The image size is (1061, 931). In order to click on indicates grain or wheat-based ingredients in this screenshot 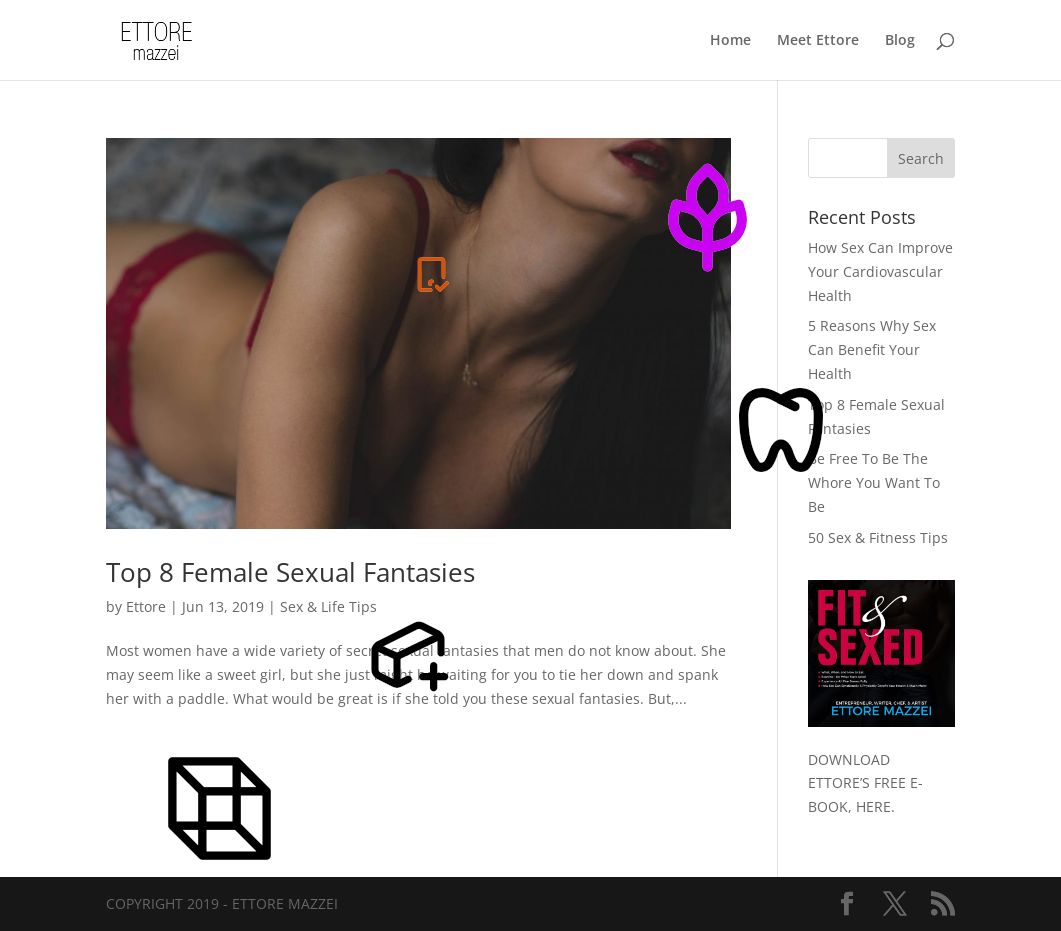, I will do `click(707, 217)`.